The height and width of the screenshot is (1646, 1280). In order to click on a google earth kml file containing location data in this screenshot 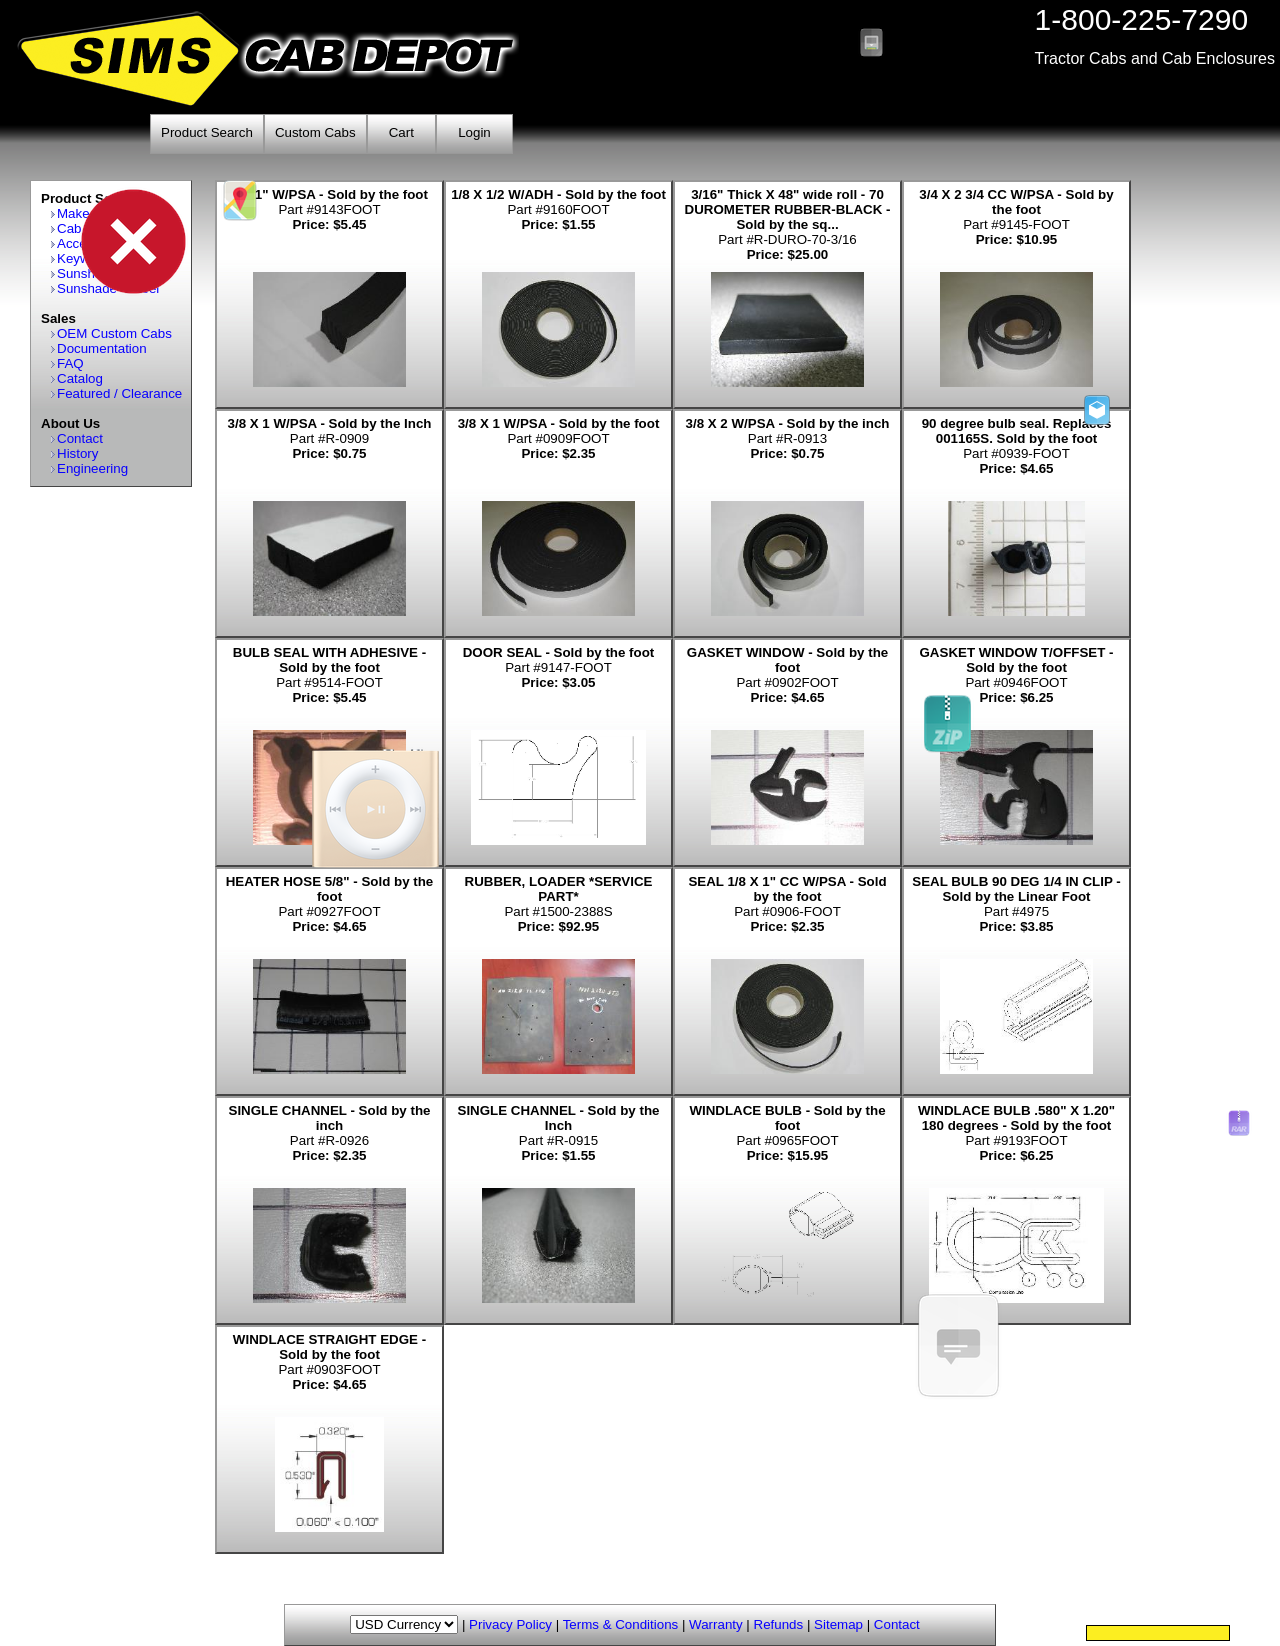, I will do `click(240, 200)`.